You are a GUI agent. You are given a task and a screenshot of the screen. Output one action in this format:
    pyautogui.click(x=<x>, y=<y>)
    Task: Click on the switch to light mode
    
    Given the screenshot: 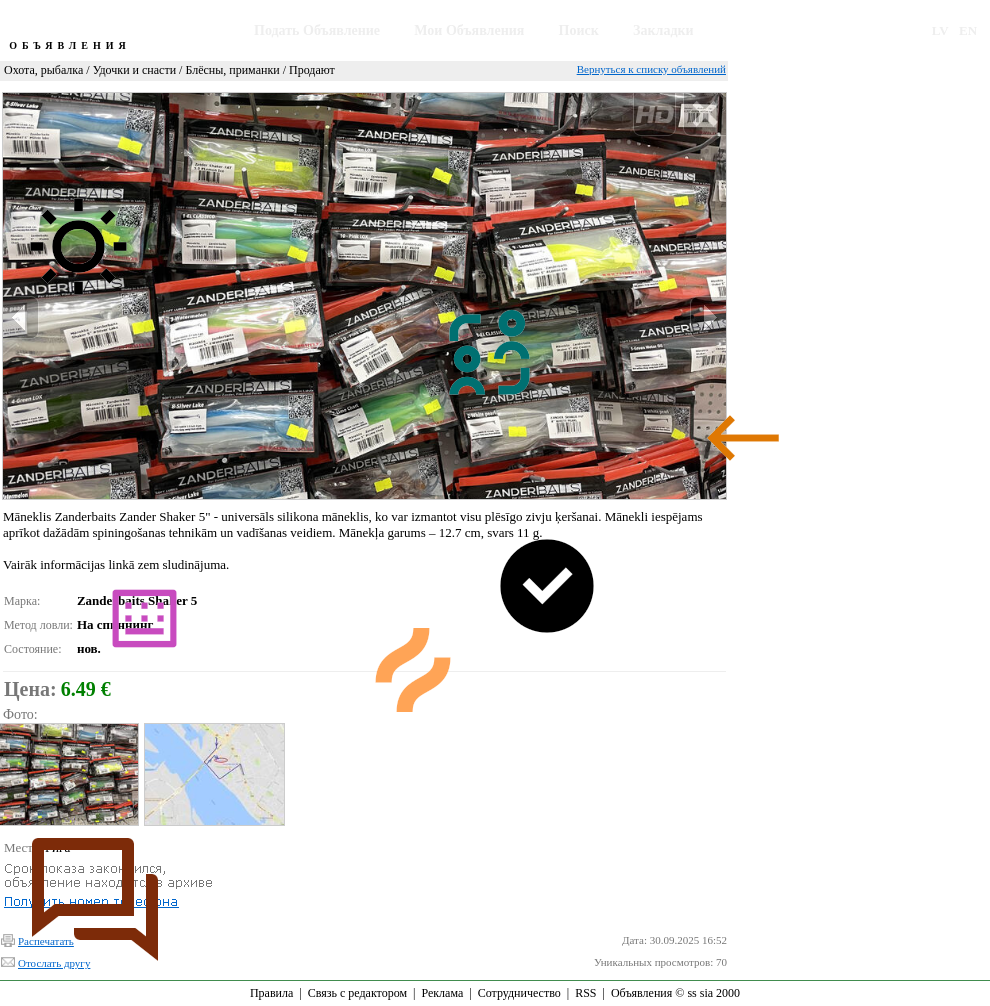 What is the action you would take?
    pyautogui.click(x=78, y=246)
    